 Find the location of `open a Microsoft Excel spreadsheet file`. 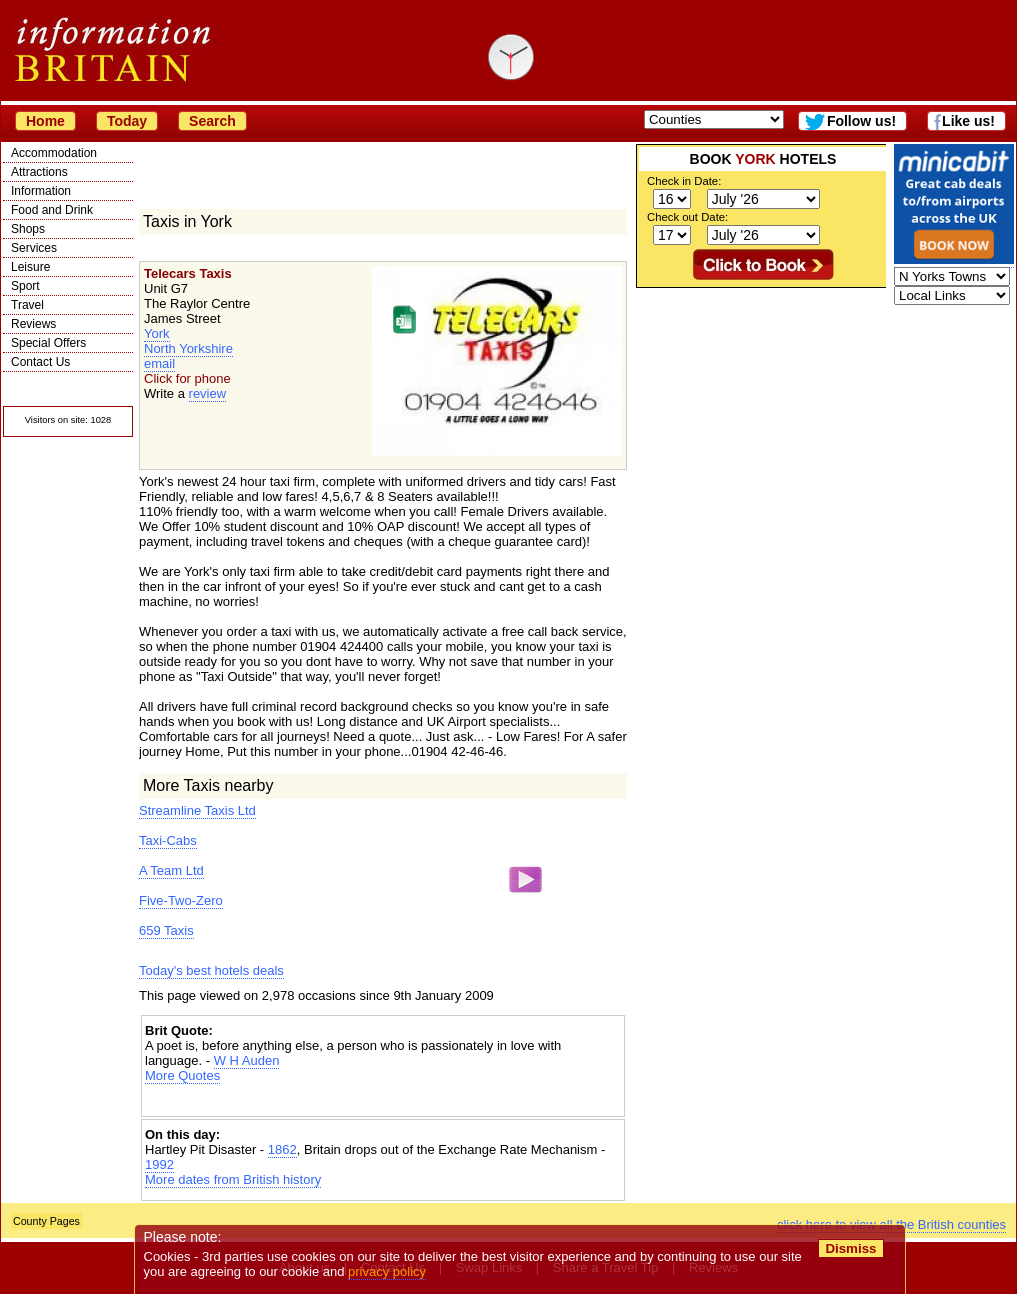

open a Microsoft Excel spreadsheet file is located at coordinates (404, 319).